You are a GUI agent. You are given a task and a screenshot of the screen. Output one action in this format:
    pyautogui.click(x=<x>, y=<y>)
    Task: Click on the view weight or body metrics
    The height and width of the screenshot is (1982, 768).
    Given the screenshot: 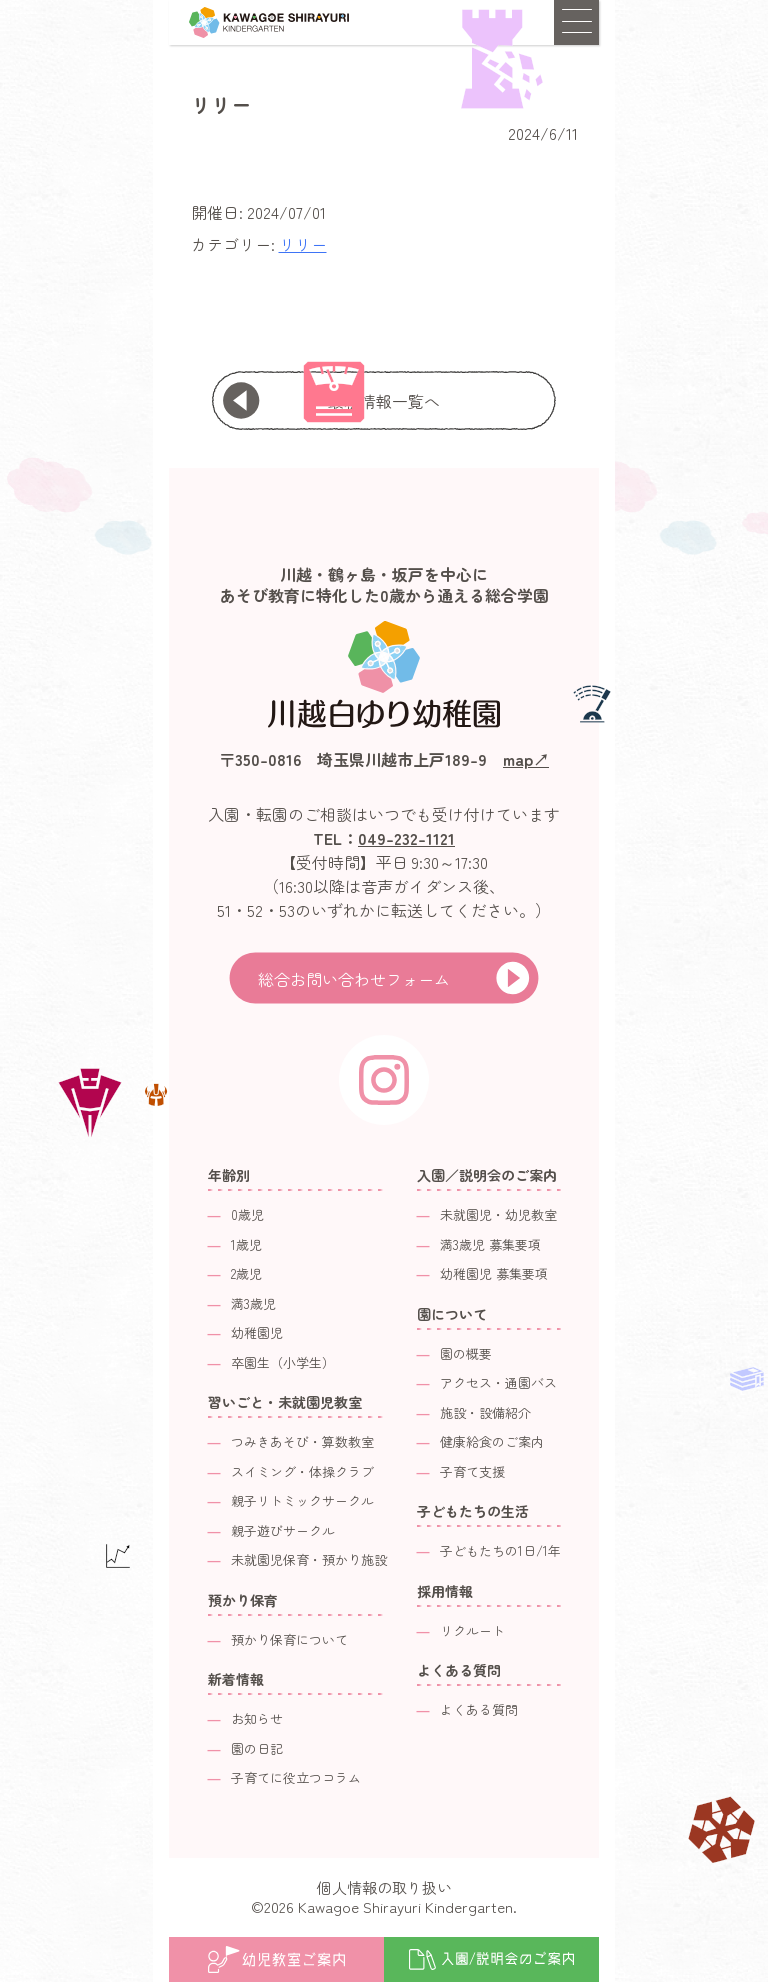 What is the action you would take?
    pyautogui.click(x=334, y=392)
    